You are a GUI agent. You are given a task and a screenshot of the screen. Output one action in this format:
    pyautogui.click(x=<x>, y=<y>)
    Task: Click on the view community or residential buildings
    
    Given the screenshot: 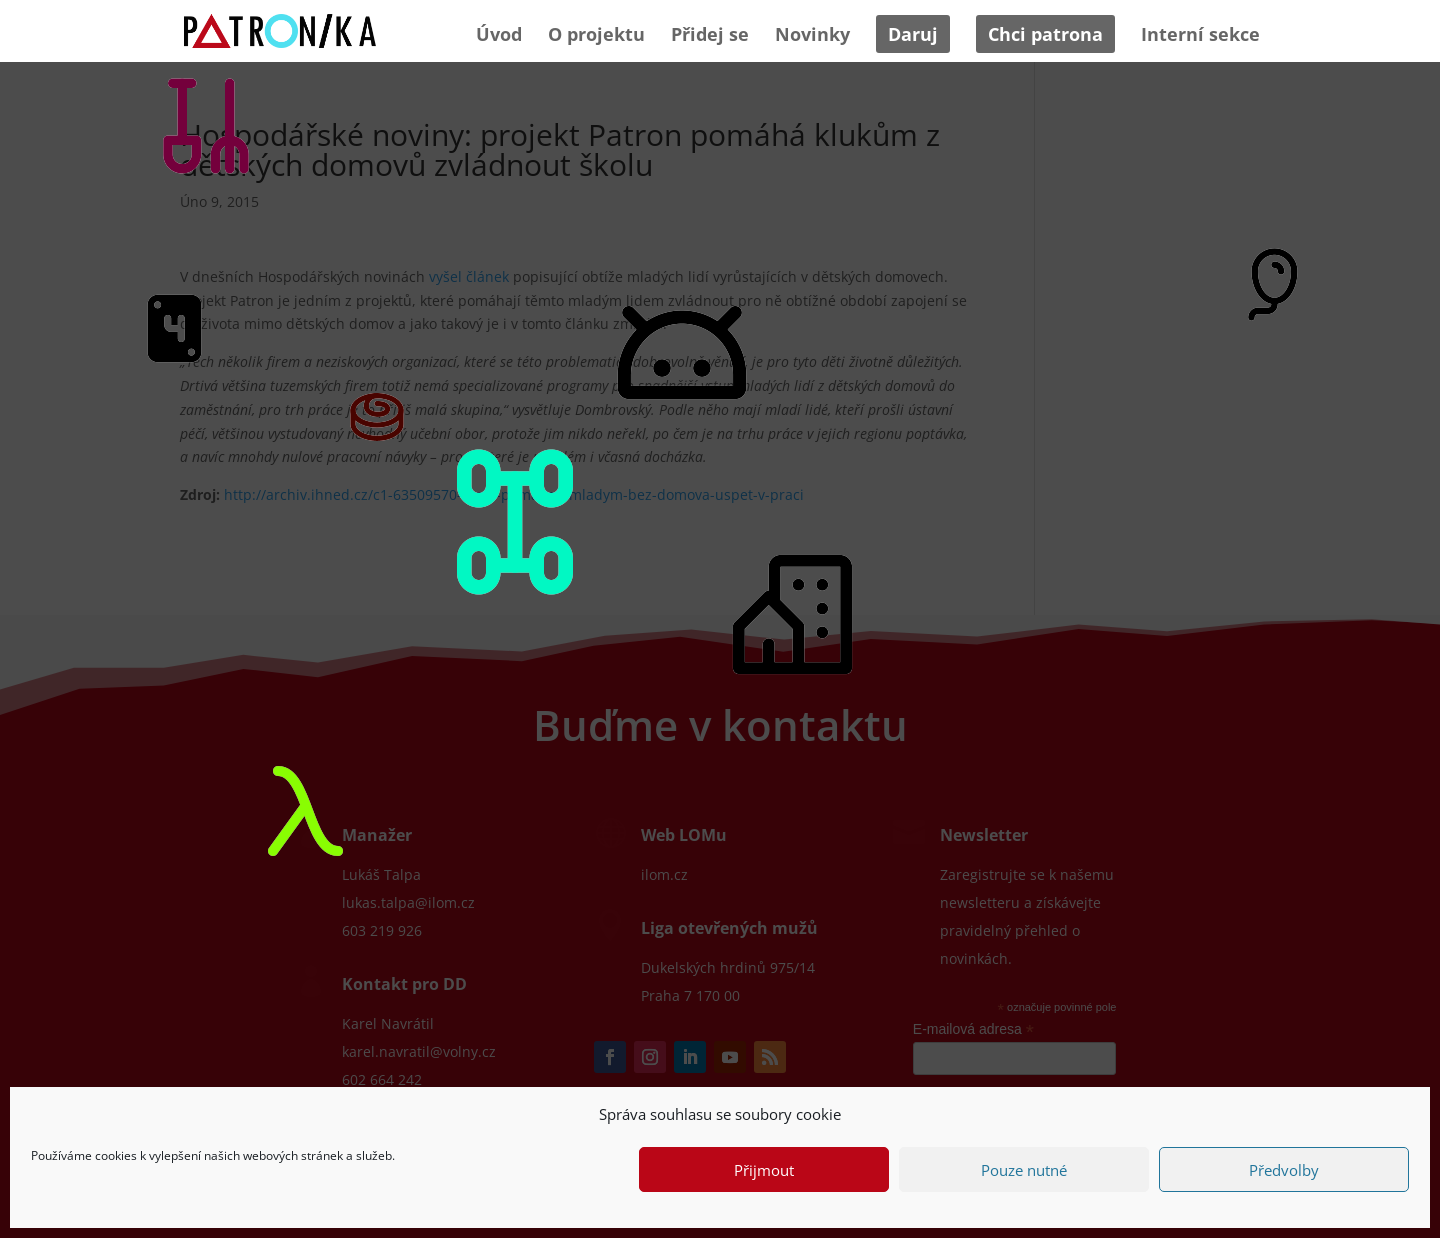 What is the action you would take?
    pyautogui.click(x=792, y=614)
    